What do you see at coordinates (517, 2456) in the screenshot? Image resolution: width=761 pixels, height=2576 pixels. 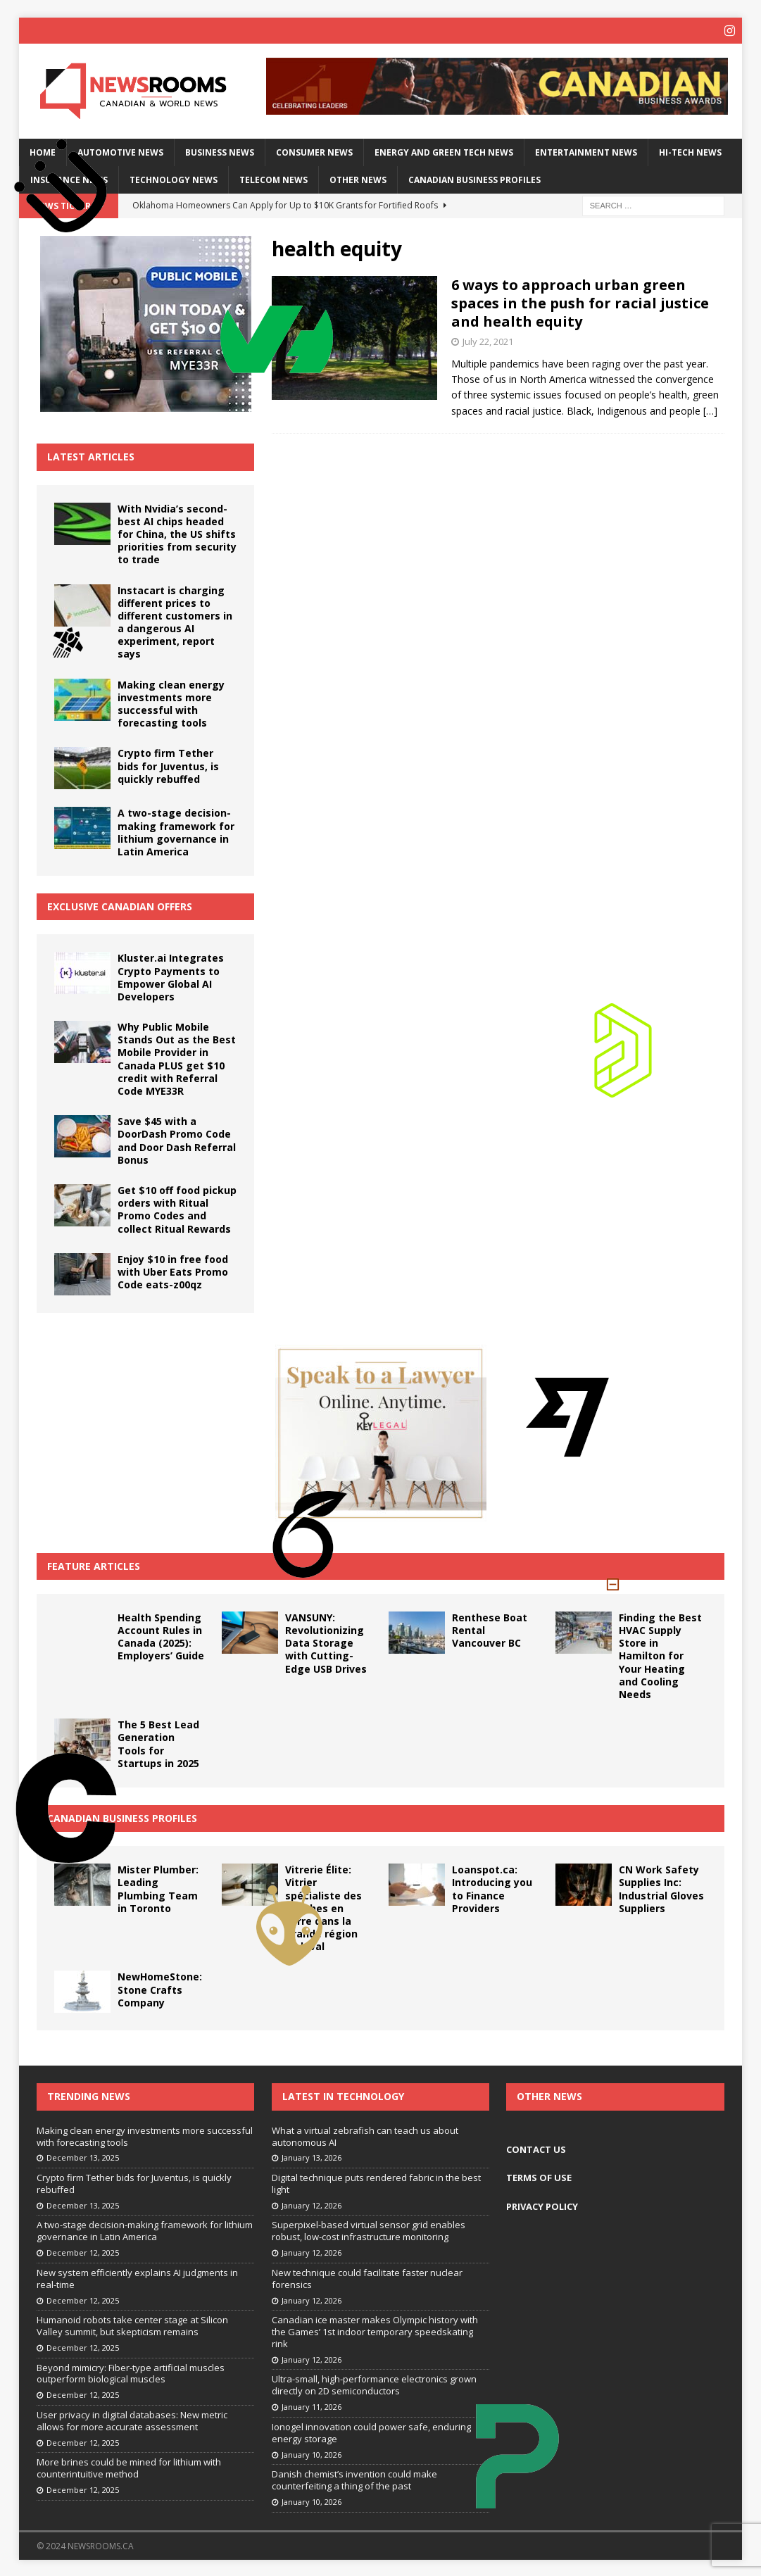 I see `open Proton app or services` at bounding box center [517, 2456].